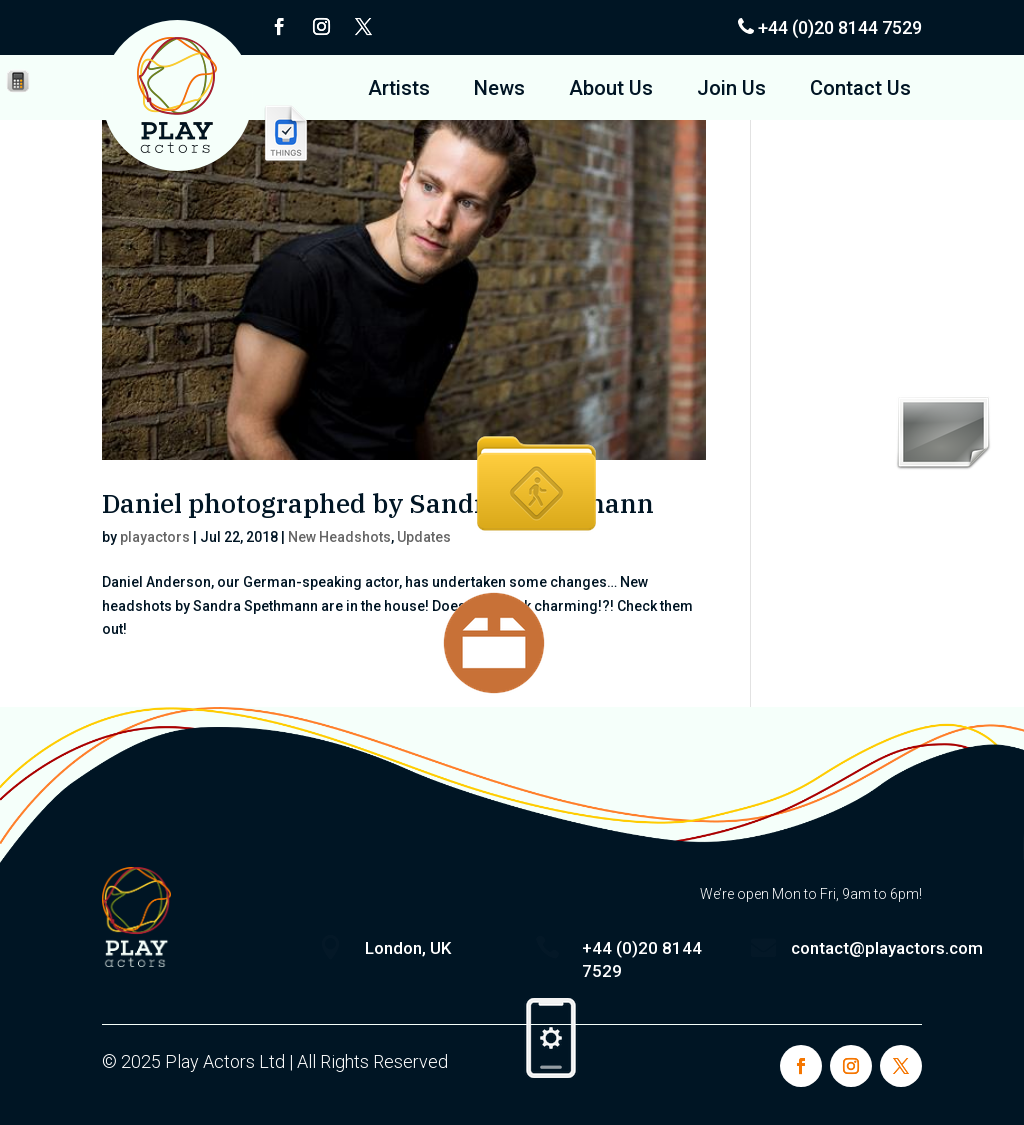  Describe the element at coordinates (536, 483) in the screenshot. I see `access the public folder for shared files` at that location.